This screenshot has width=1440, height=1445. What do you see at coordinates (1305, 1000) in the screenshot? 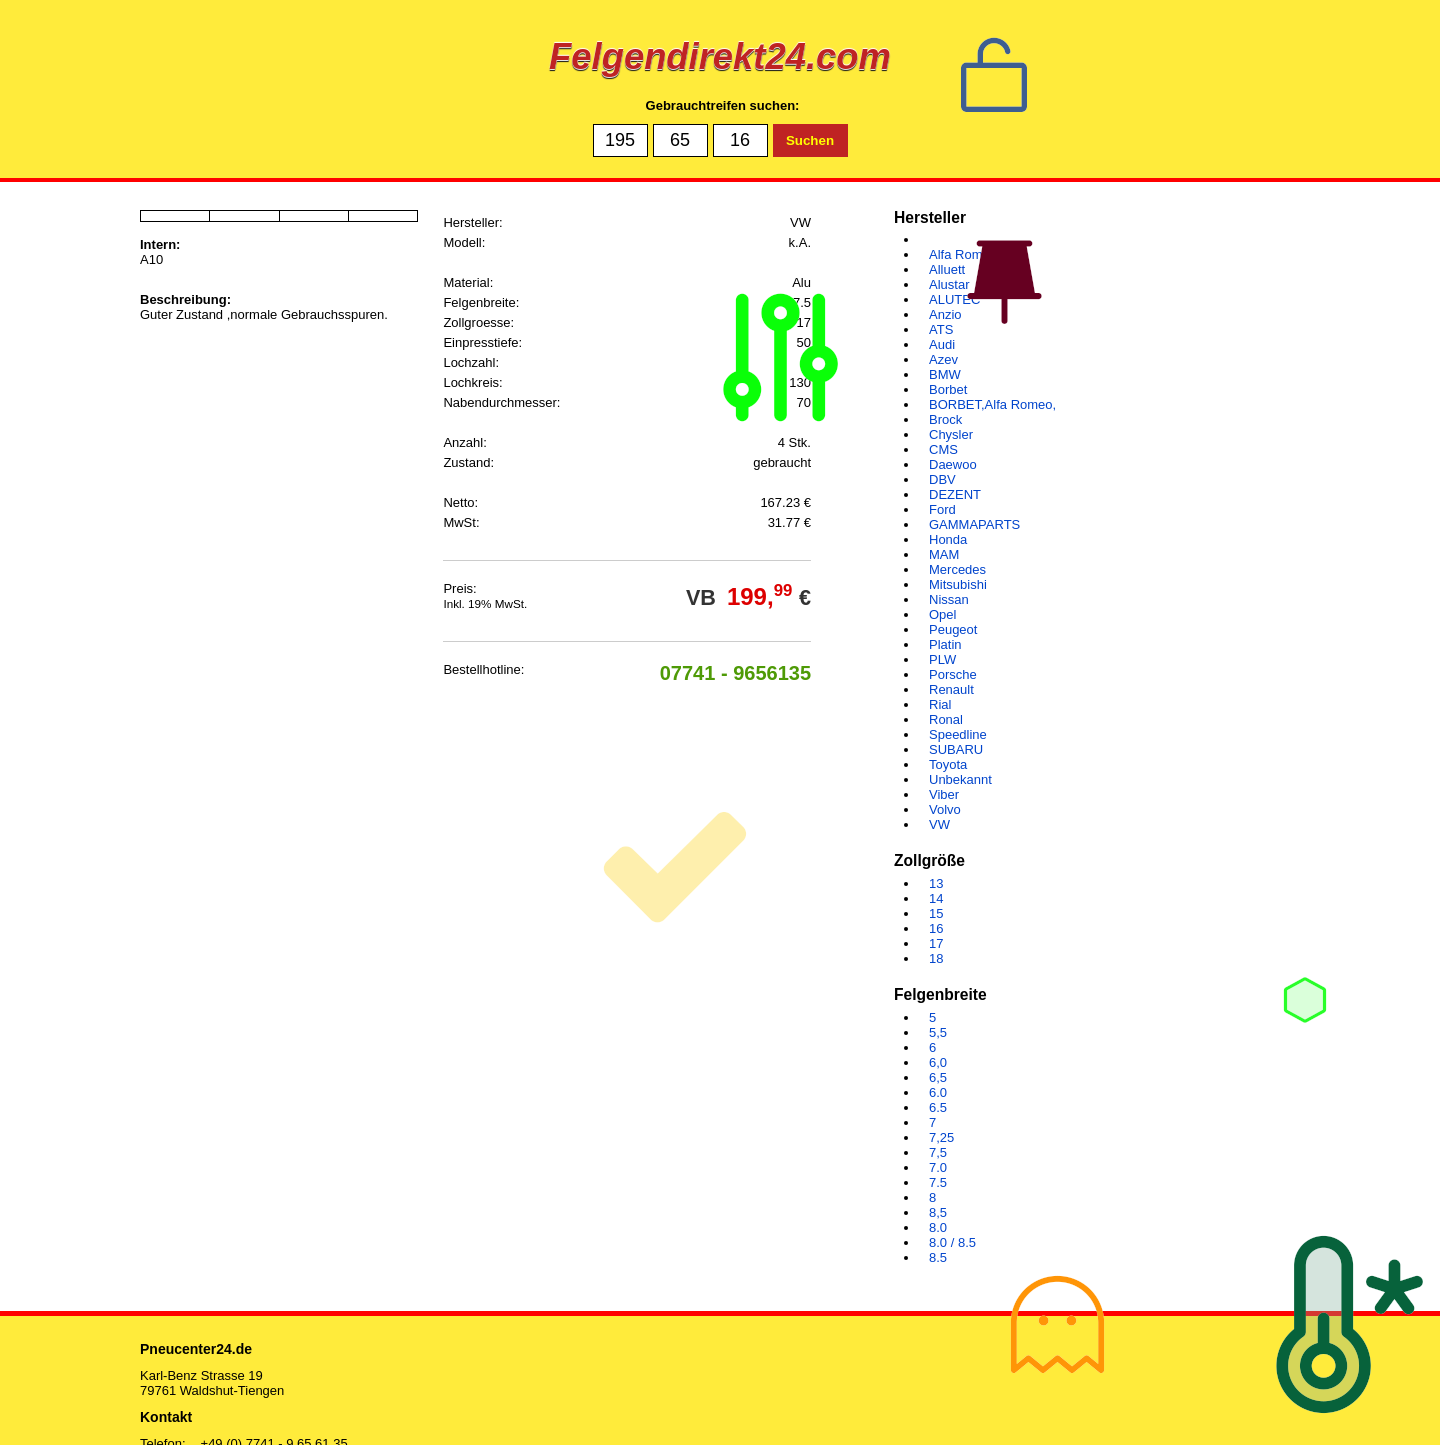
I see `generic shape or container element` at bounding box center [1305, 1000].